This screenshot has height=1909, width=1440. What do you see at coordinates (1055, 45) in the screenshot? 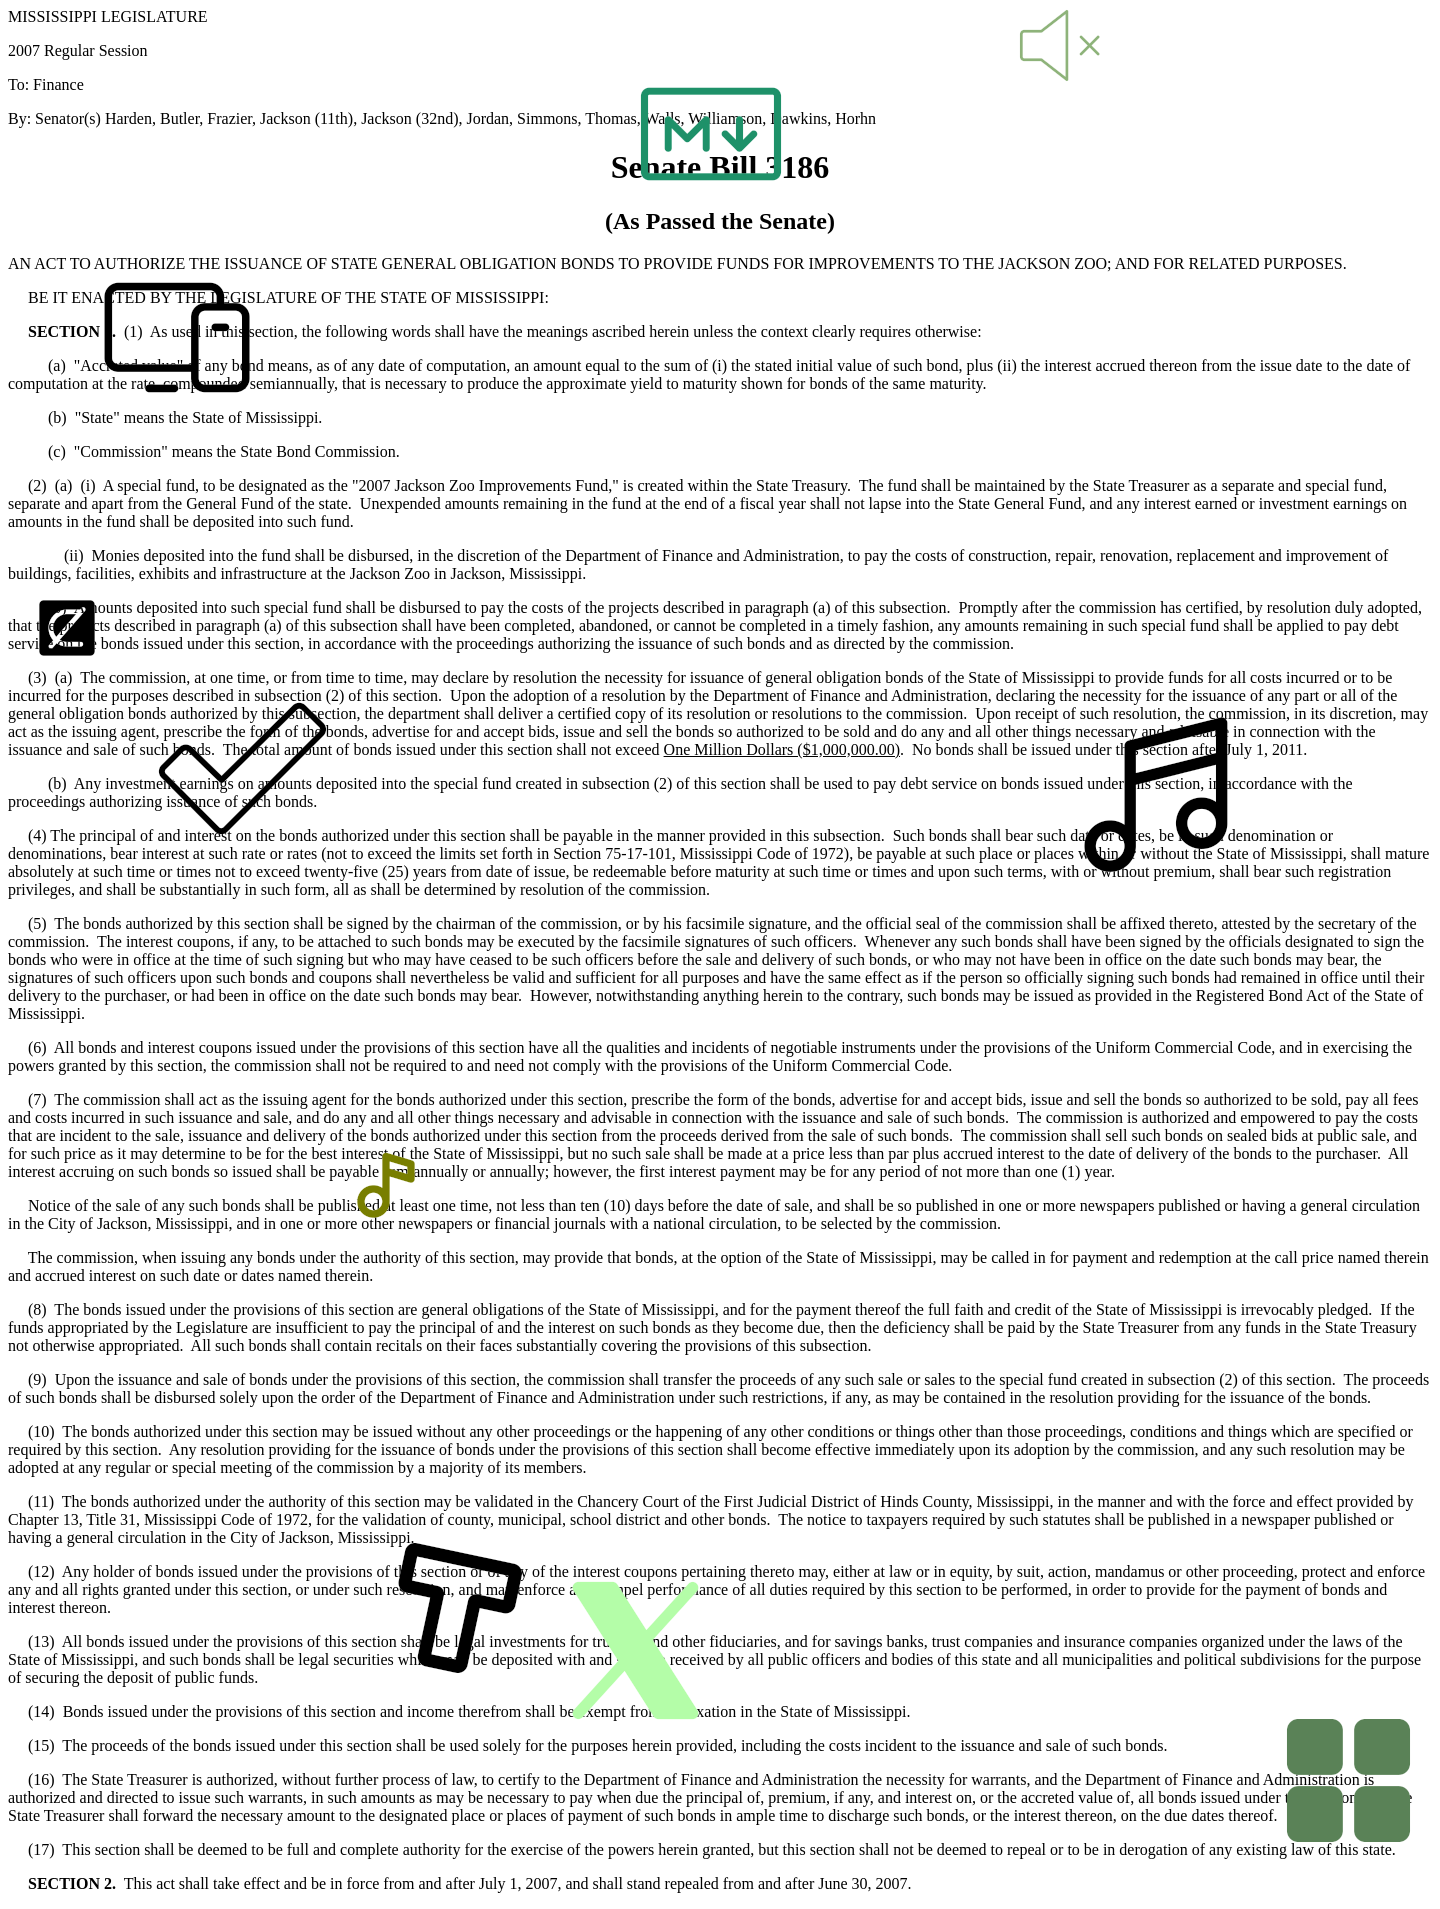
I see `mute audio or sound` at bounding box center [1055, 45].